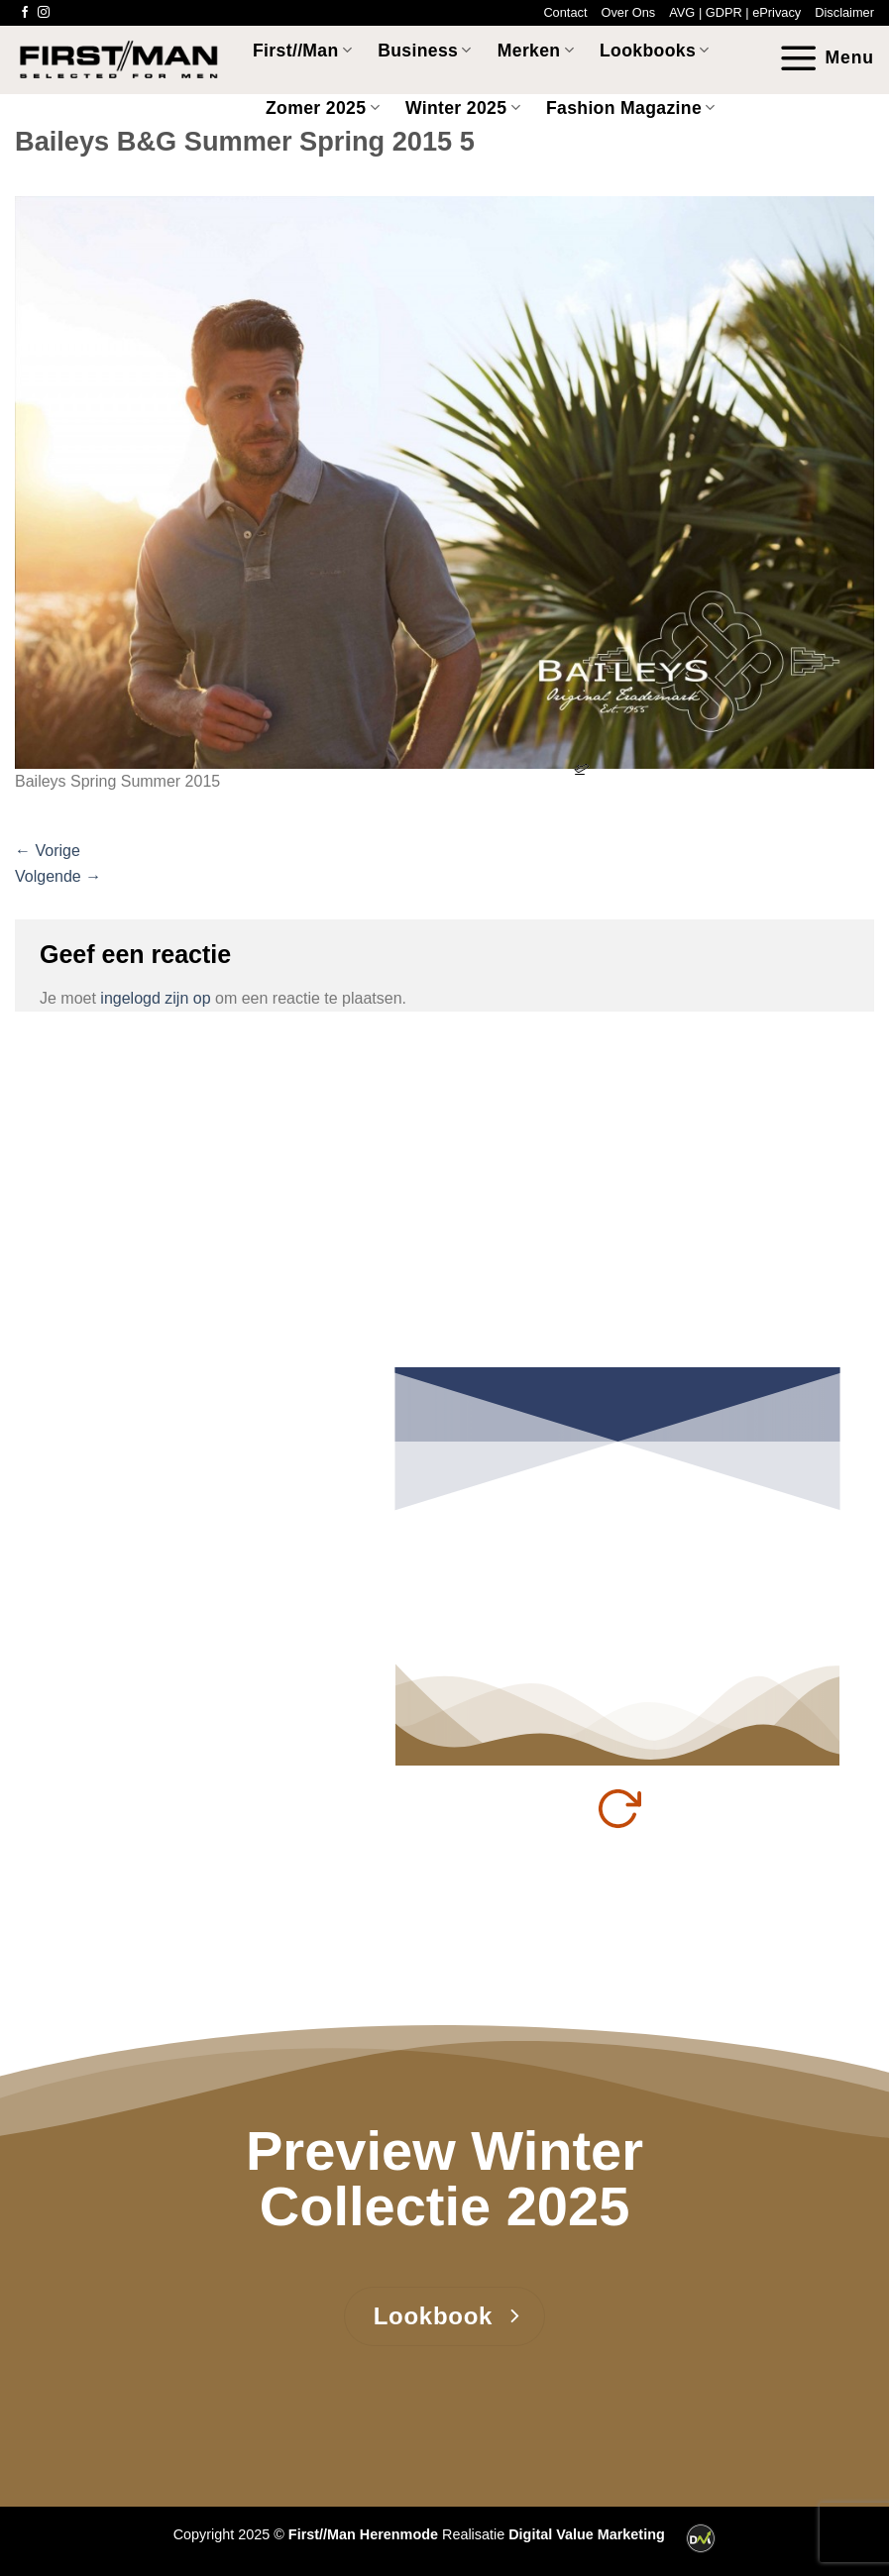 The width and height of the screenshot is (889, 2576). What do you see at coordinates (582, 769) in the screenshot?
I see `flight departure or takeoff status` at bounding box center [582, 769].